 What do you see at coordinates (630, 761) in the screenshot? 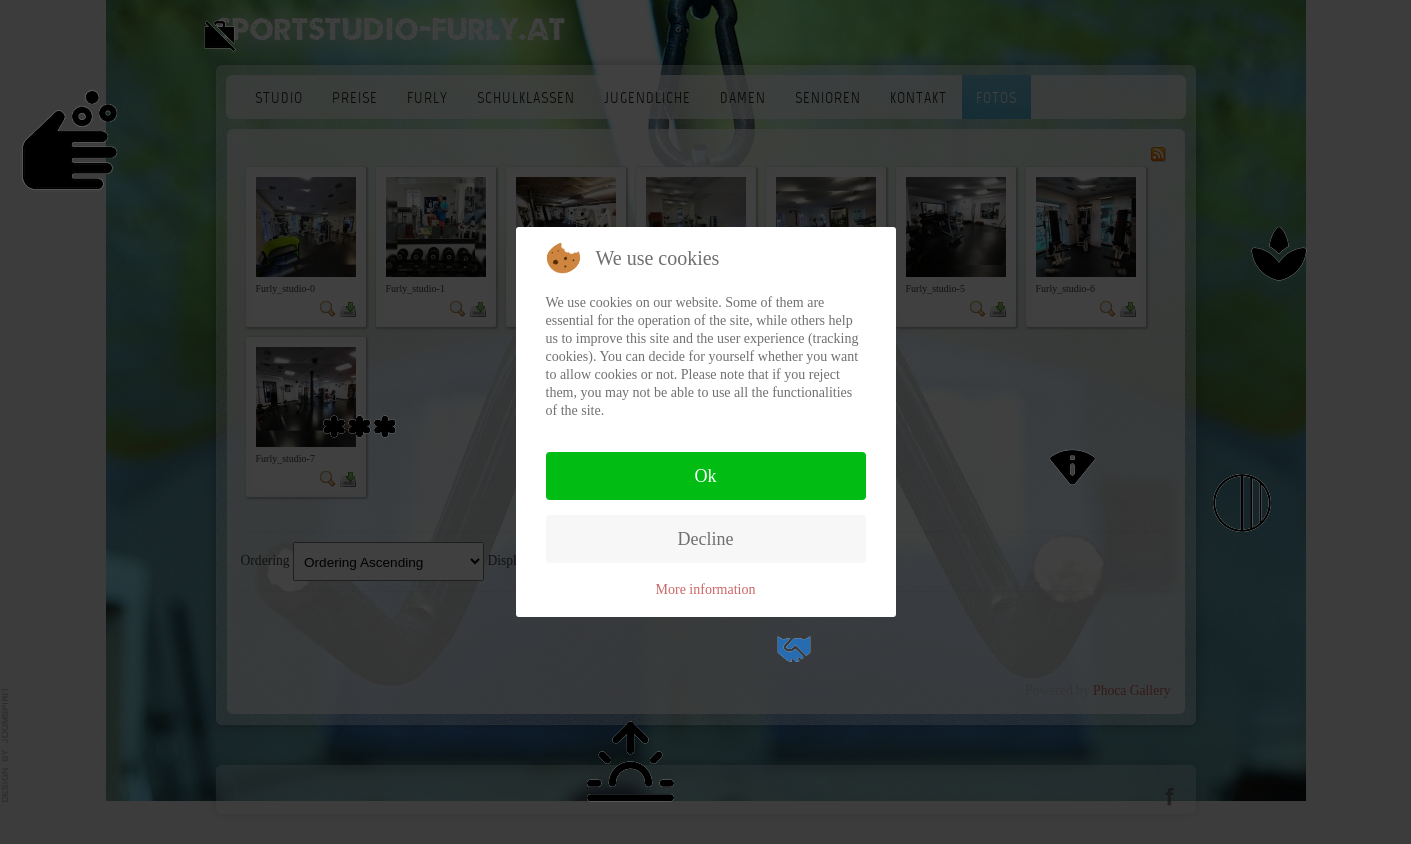
I see `indicates sunrise or morning time` at bounding box center [630, 761].